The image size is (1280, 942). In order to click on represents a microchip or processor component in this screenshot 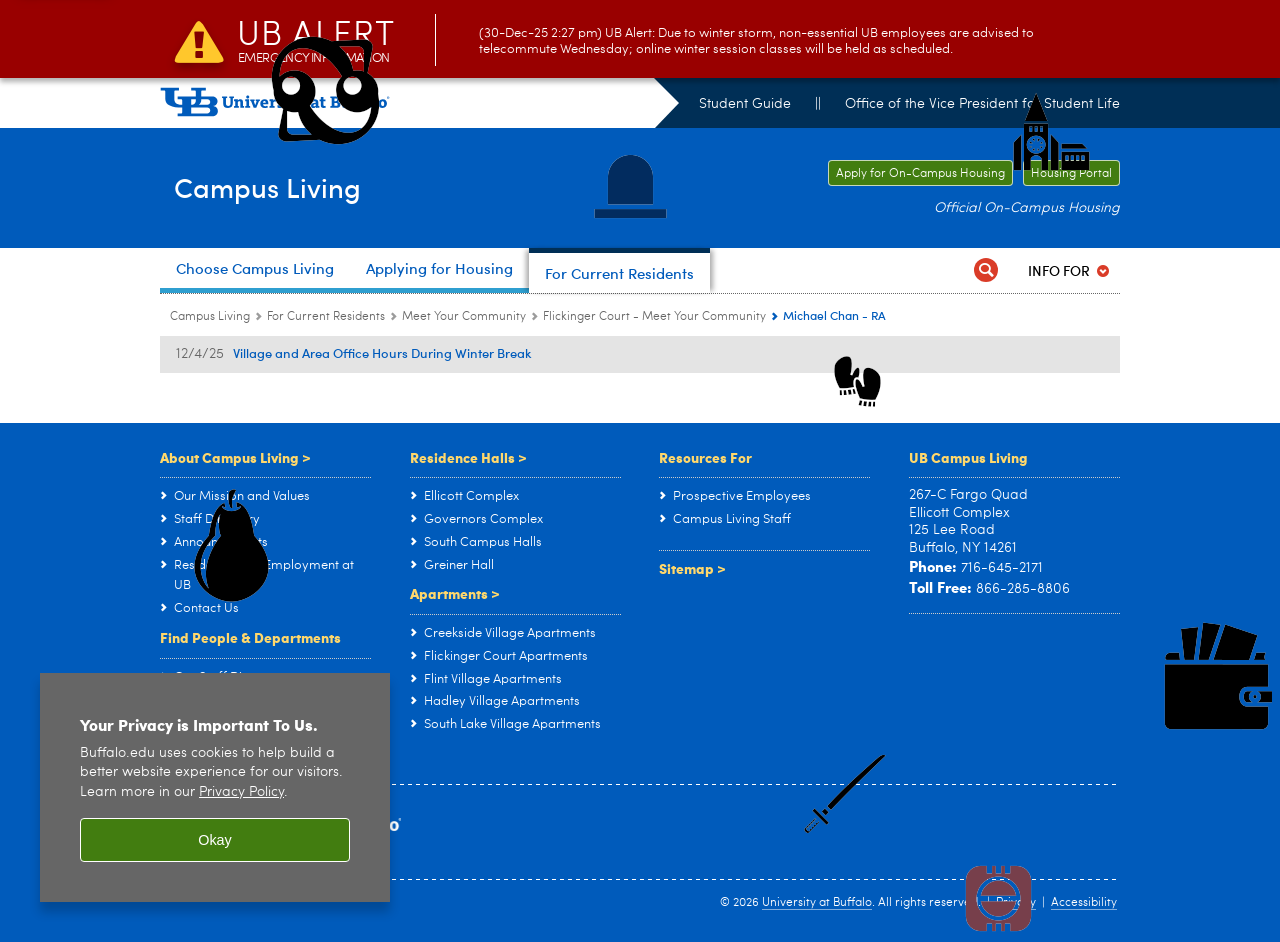, I will do `click(998, 898)`.